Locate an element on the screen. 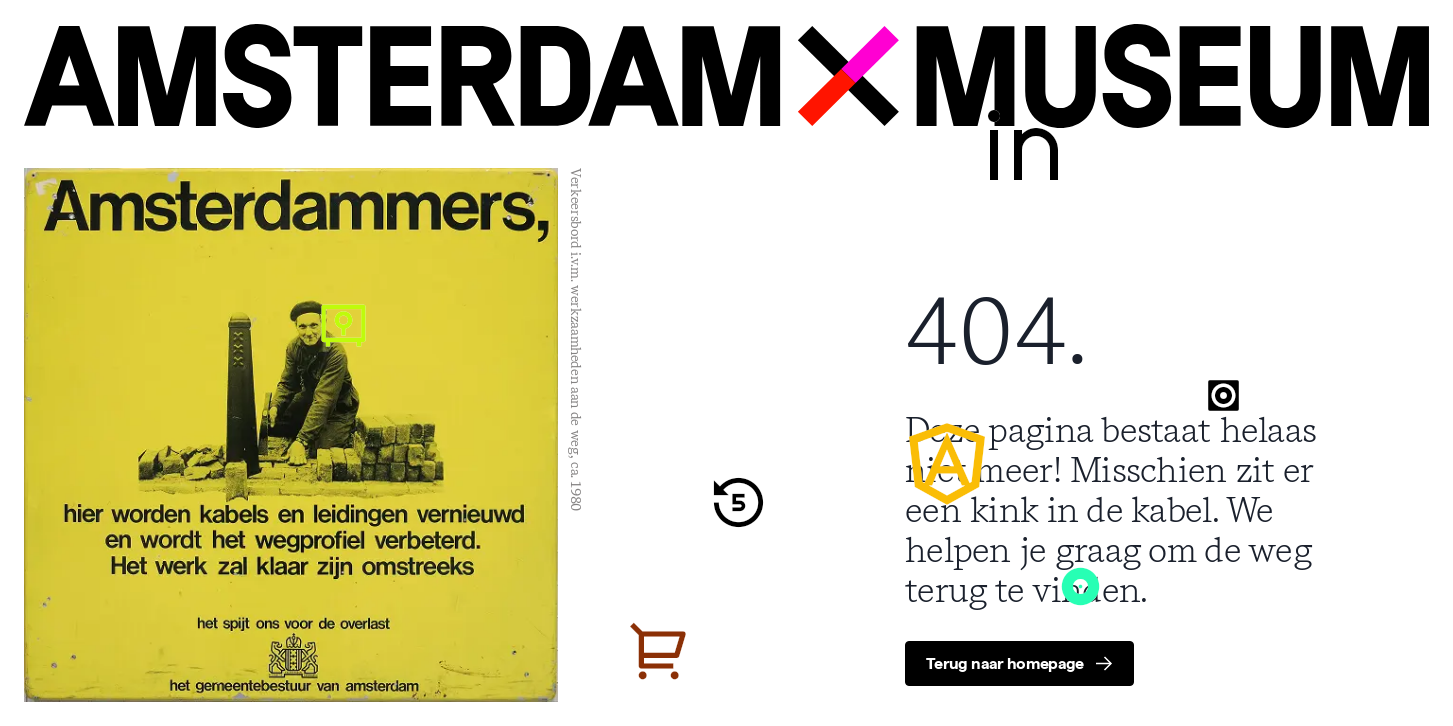 This screenshot has width=1453, height=726. access secure storage or vault is located at coordinates (343, 324).